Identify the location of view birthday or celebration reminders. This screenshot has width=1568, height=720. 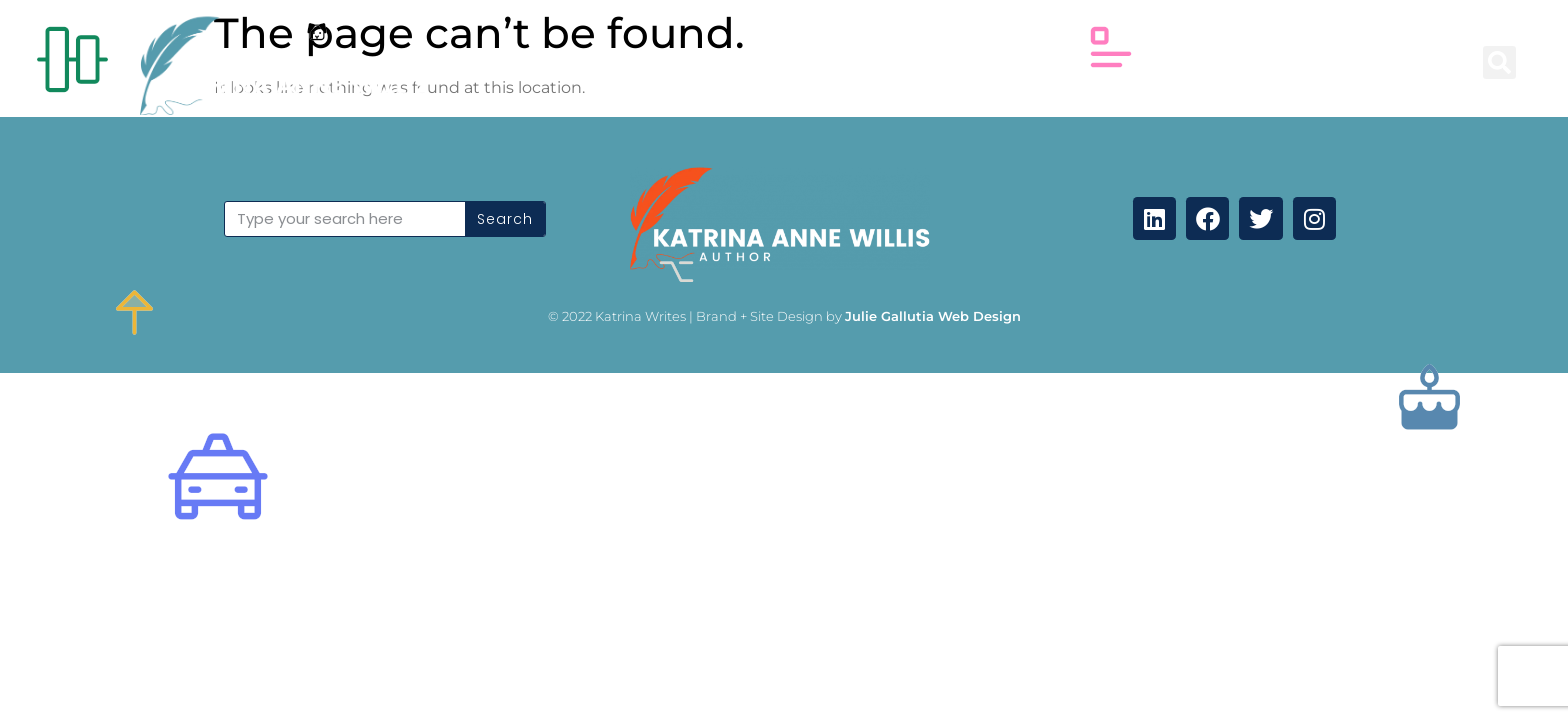
(1429, 401).